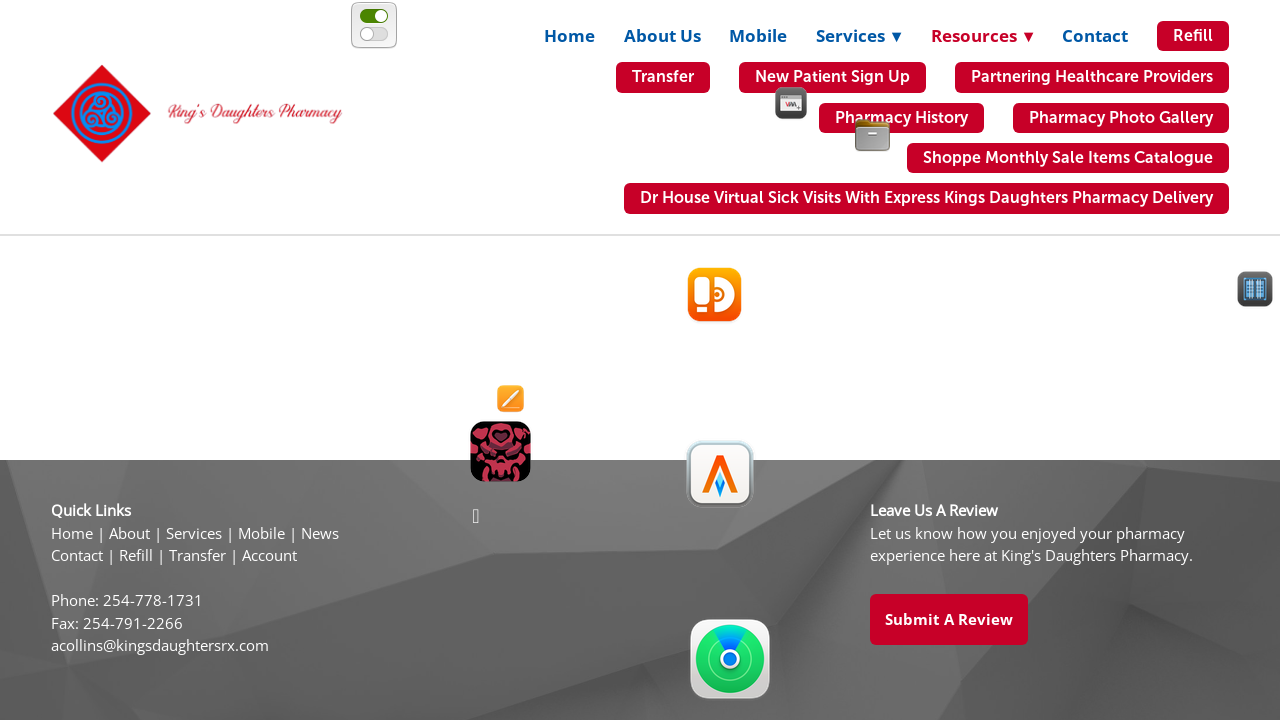  Describe the element at coordinates (730, 659) in the screenshot. I see `open the Find My app to locate devices or people` at that location.